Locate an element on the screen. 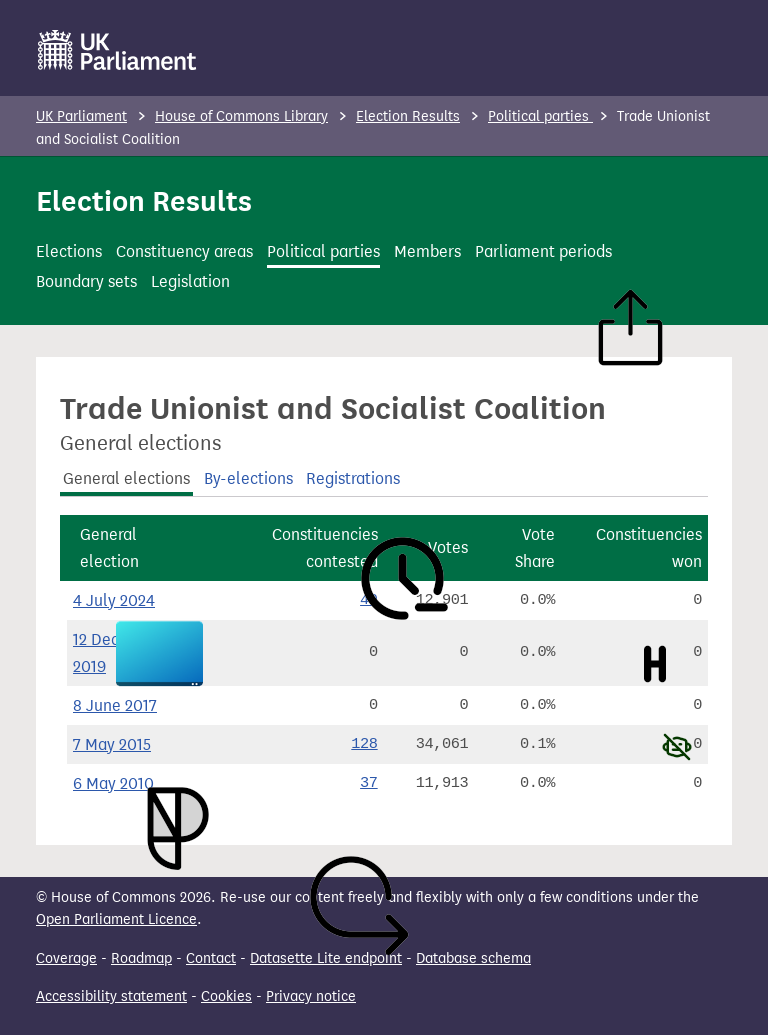 The height and width of the screenshot is (1035, 768). phosphor icons library branding logo is located at coordinates (172, 824).